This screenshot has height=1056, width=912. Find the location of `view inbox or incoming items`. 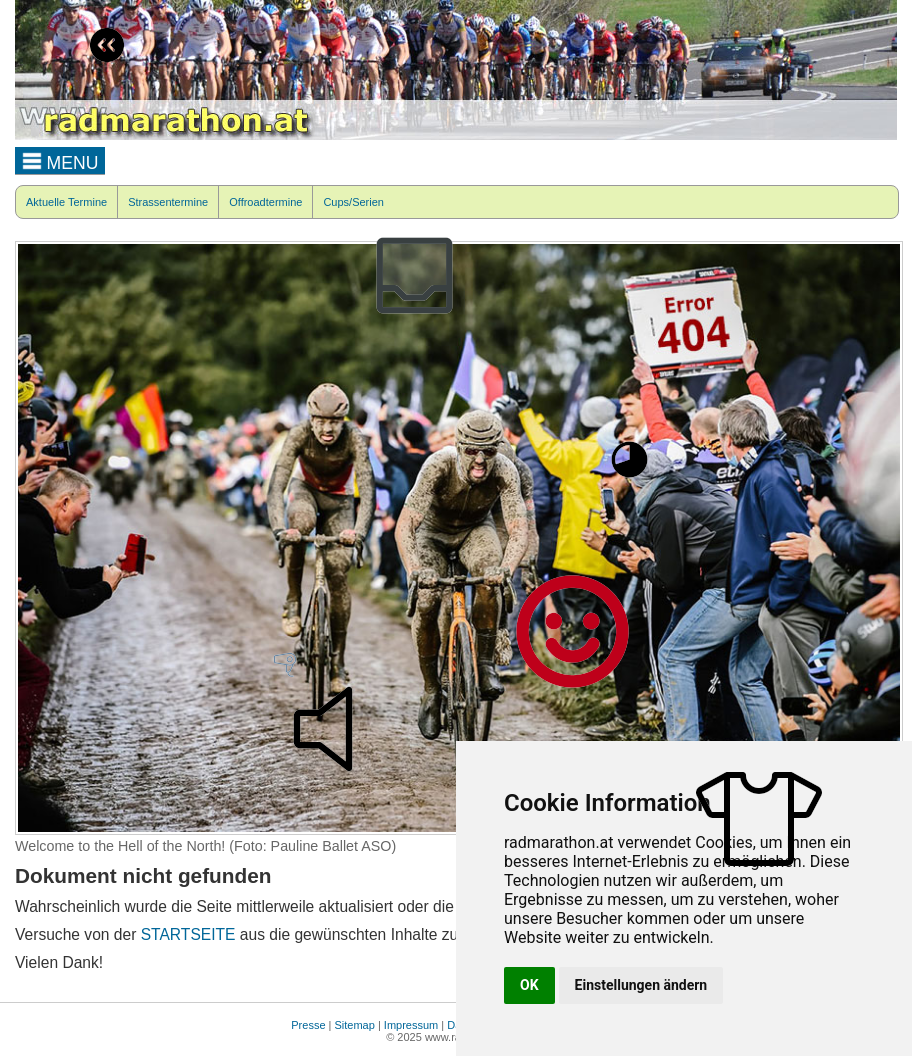

view inbox or incoming items is located at coordinates (414, 275).